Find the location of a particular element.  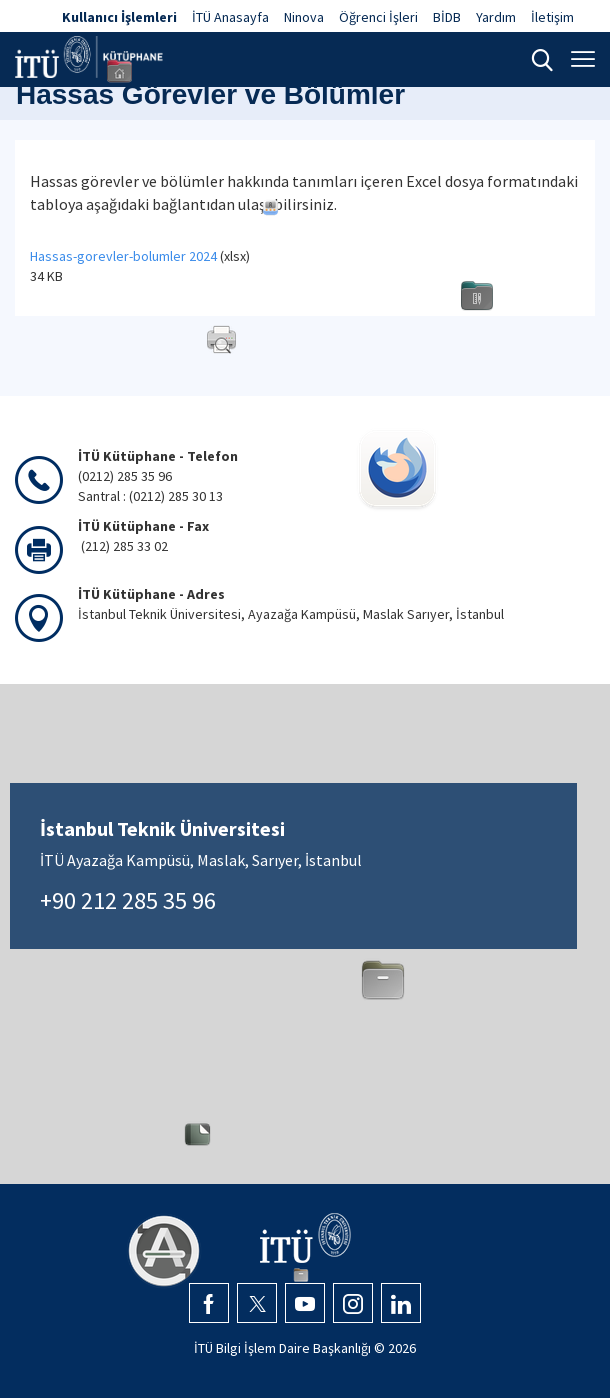

access your home folder is located at coordinates (119, 70).